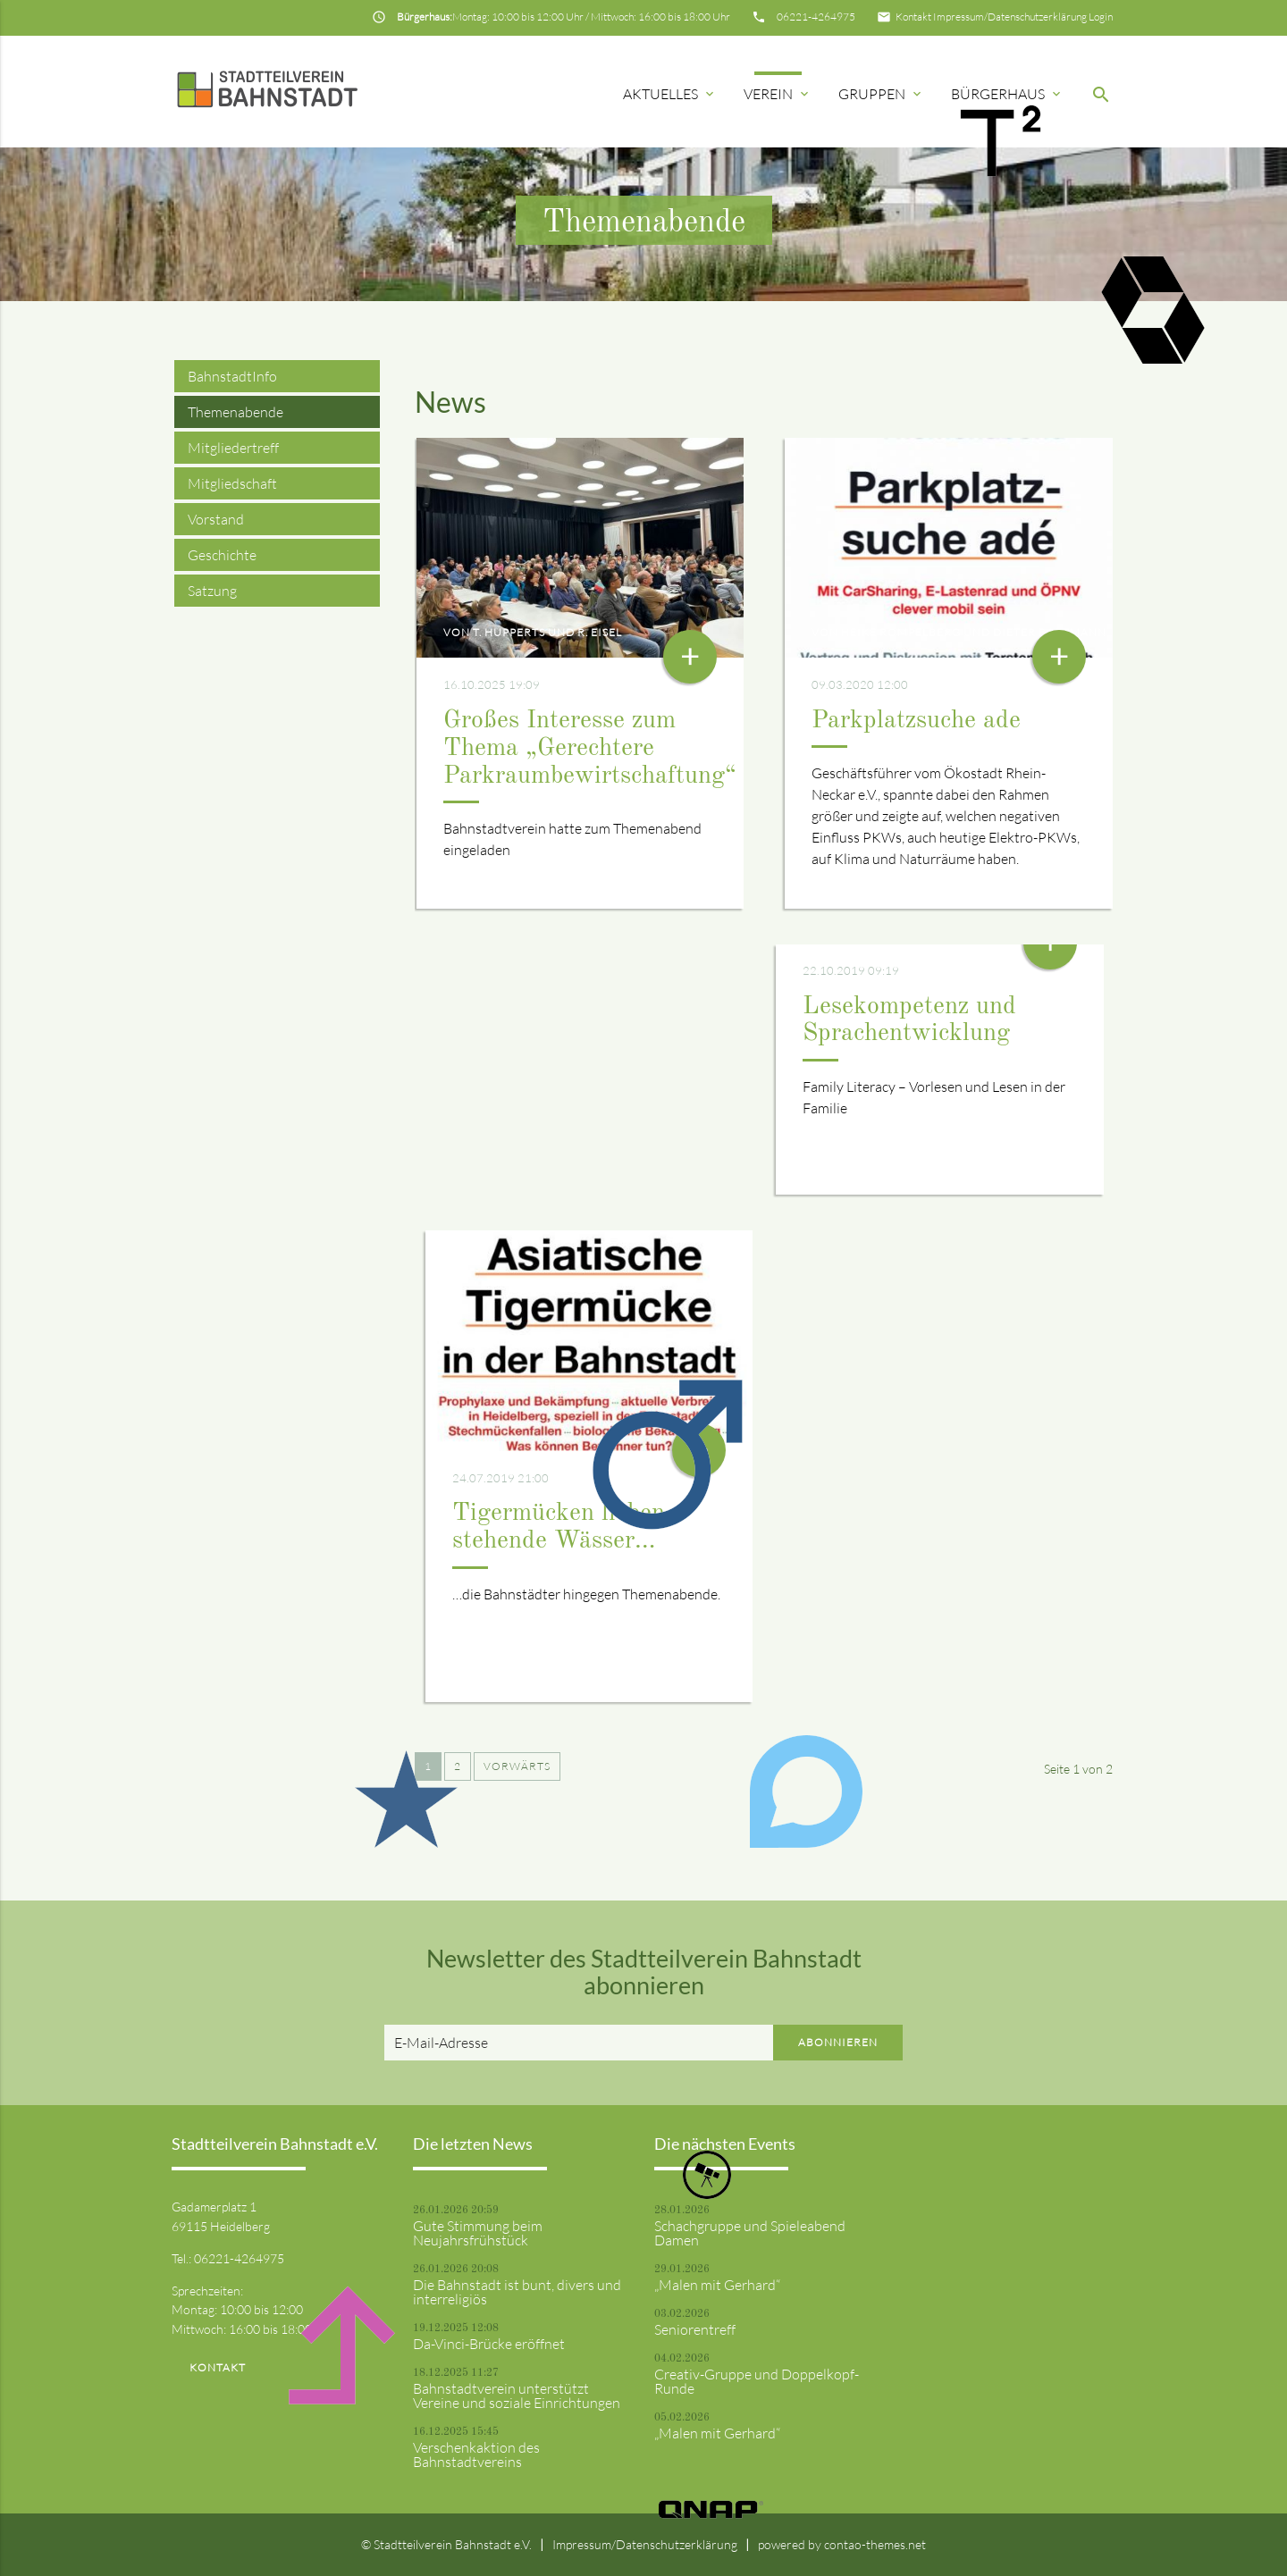 This screenshot has width=1287, height=2576. I want to click on WPExplorer logo - a WordPress themes and resources website, so click(707, 2175).